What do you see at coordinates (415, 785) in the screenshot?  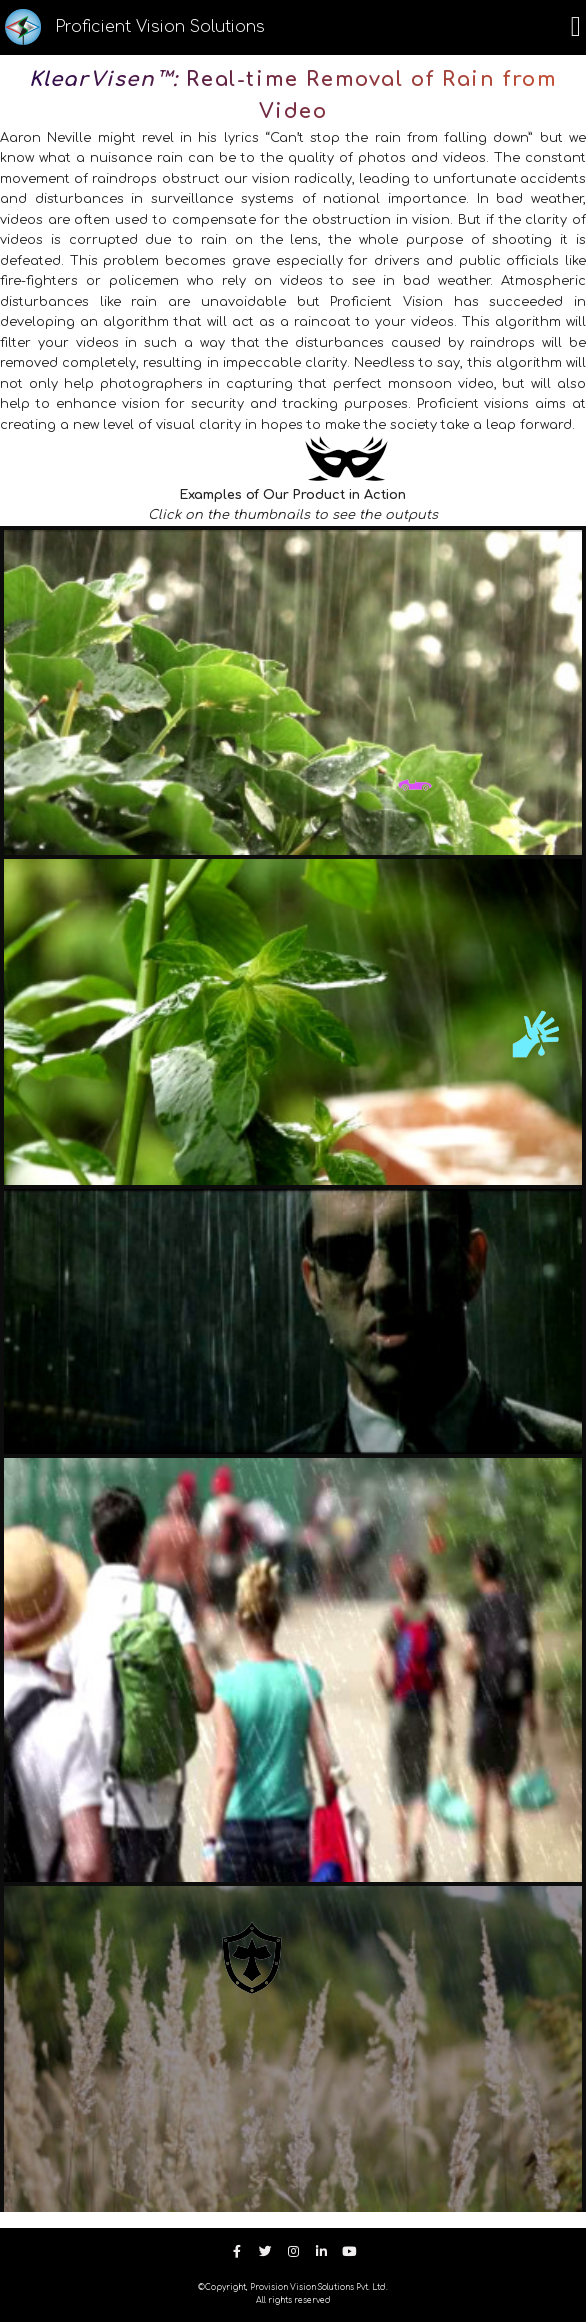 I see `access racing or car-themed games` at bounding box center [415, 785].